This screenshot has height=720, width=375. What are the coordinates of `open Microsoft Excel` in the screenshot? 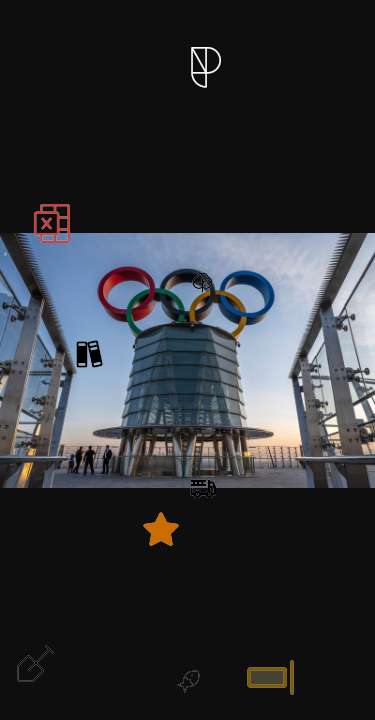 It's located at (53, 223).